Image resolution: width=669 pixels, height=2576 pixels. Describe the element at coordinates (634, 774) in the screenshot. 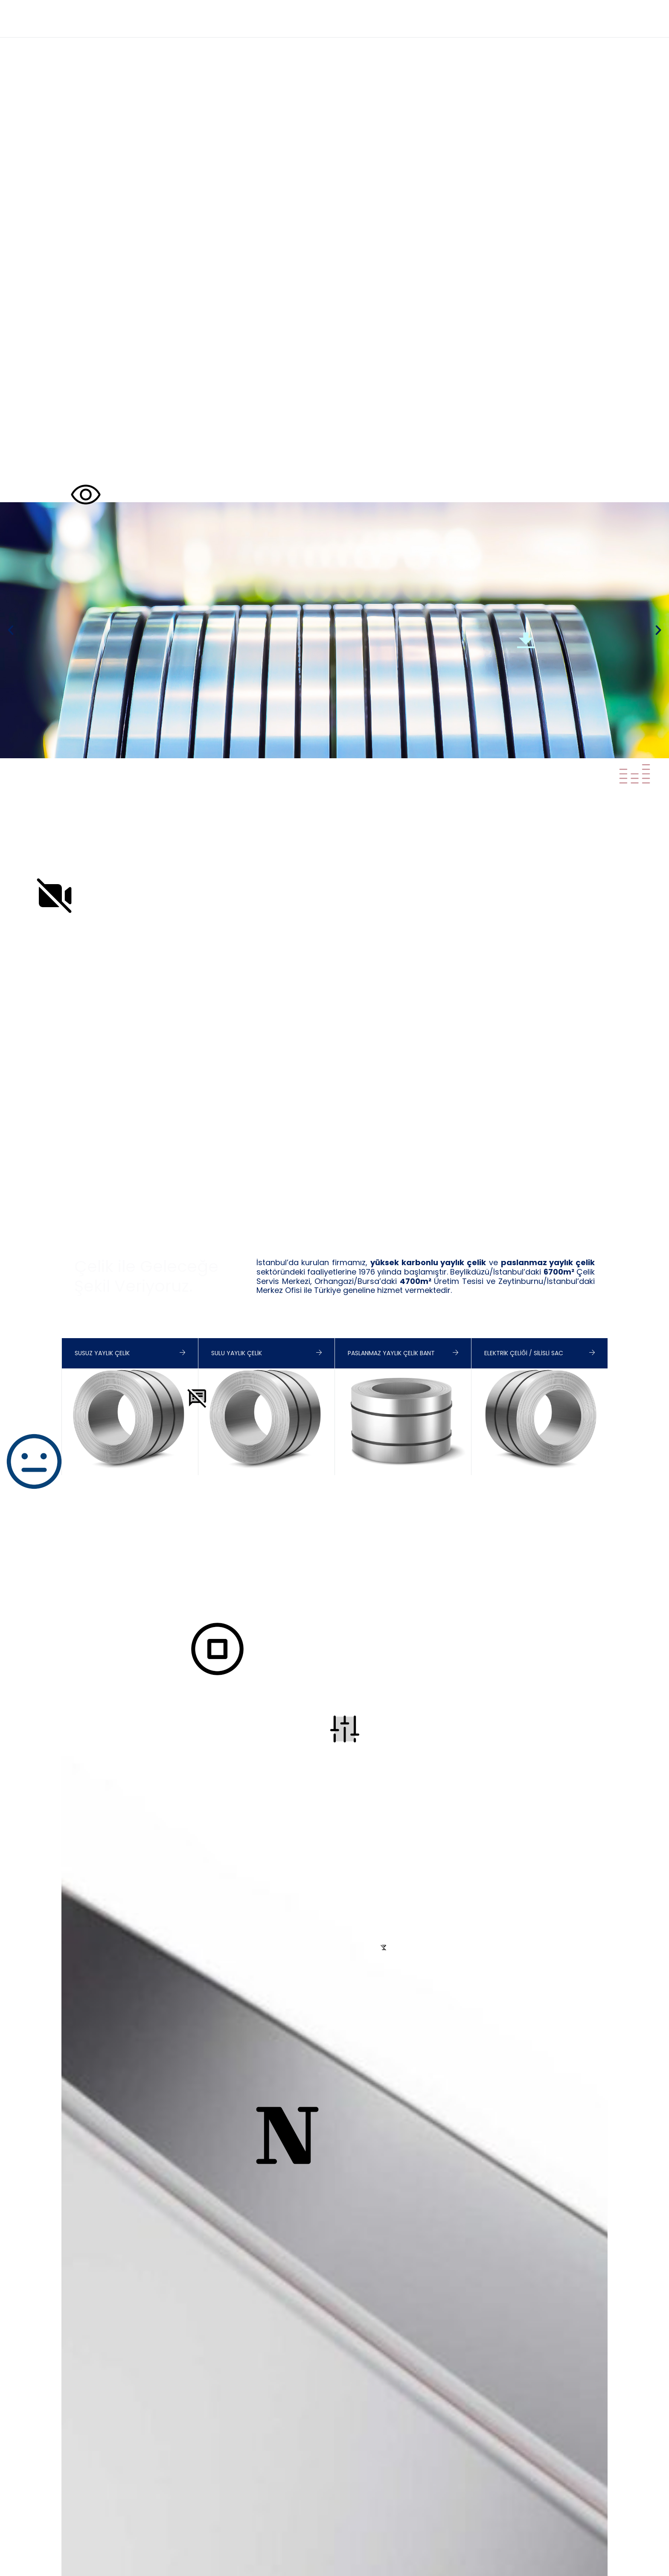

I see `adjust audio equalizer settings` at that location.